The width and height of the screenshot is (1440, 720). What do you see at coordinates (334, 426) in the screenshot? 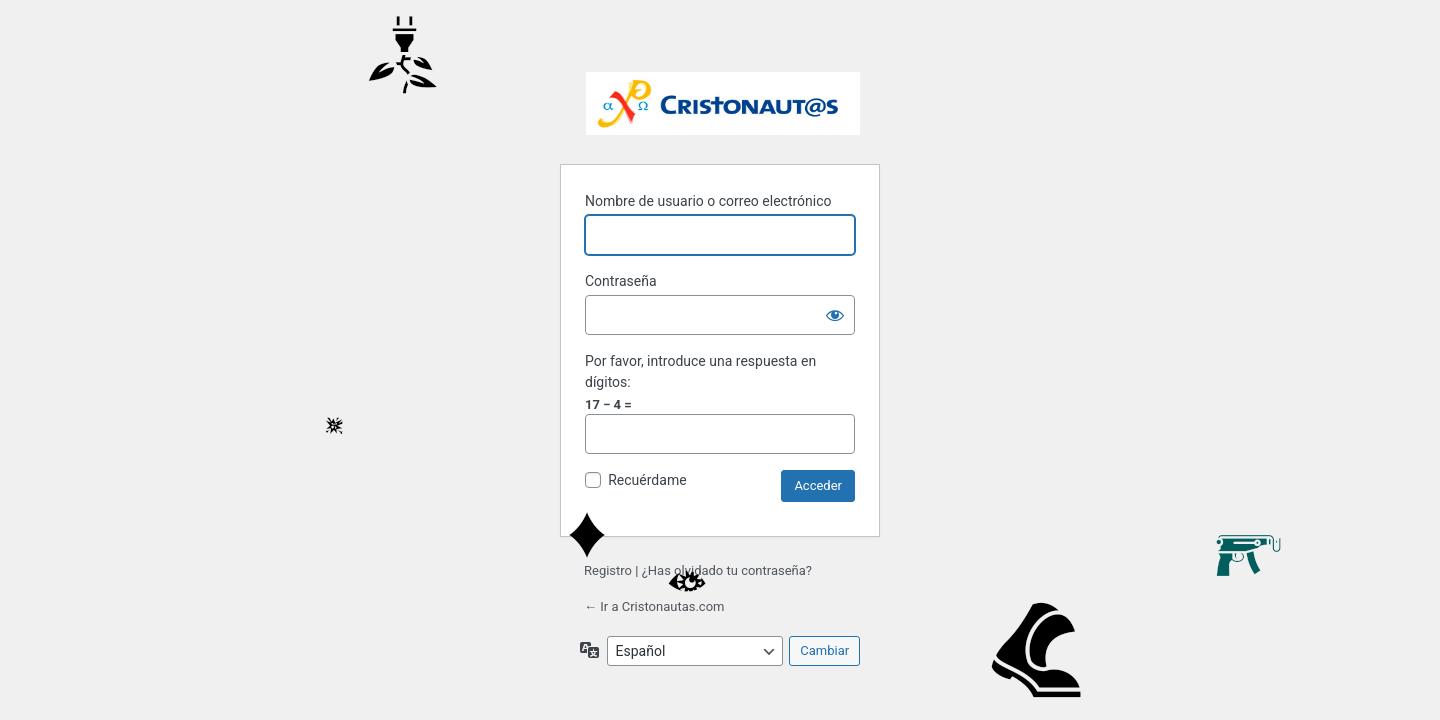
I see `trigger an explosion or blast effect` at bounding box center [334, 426].